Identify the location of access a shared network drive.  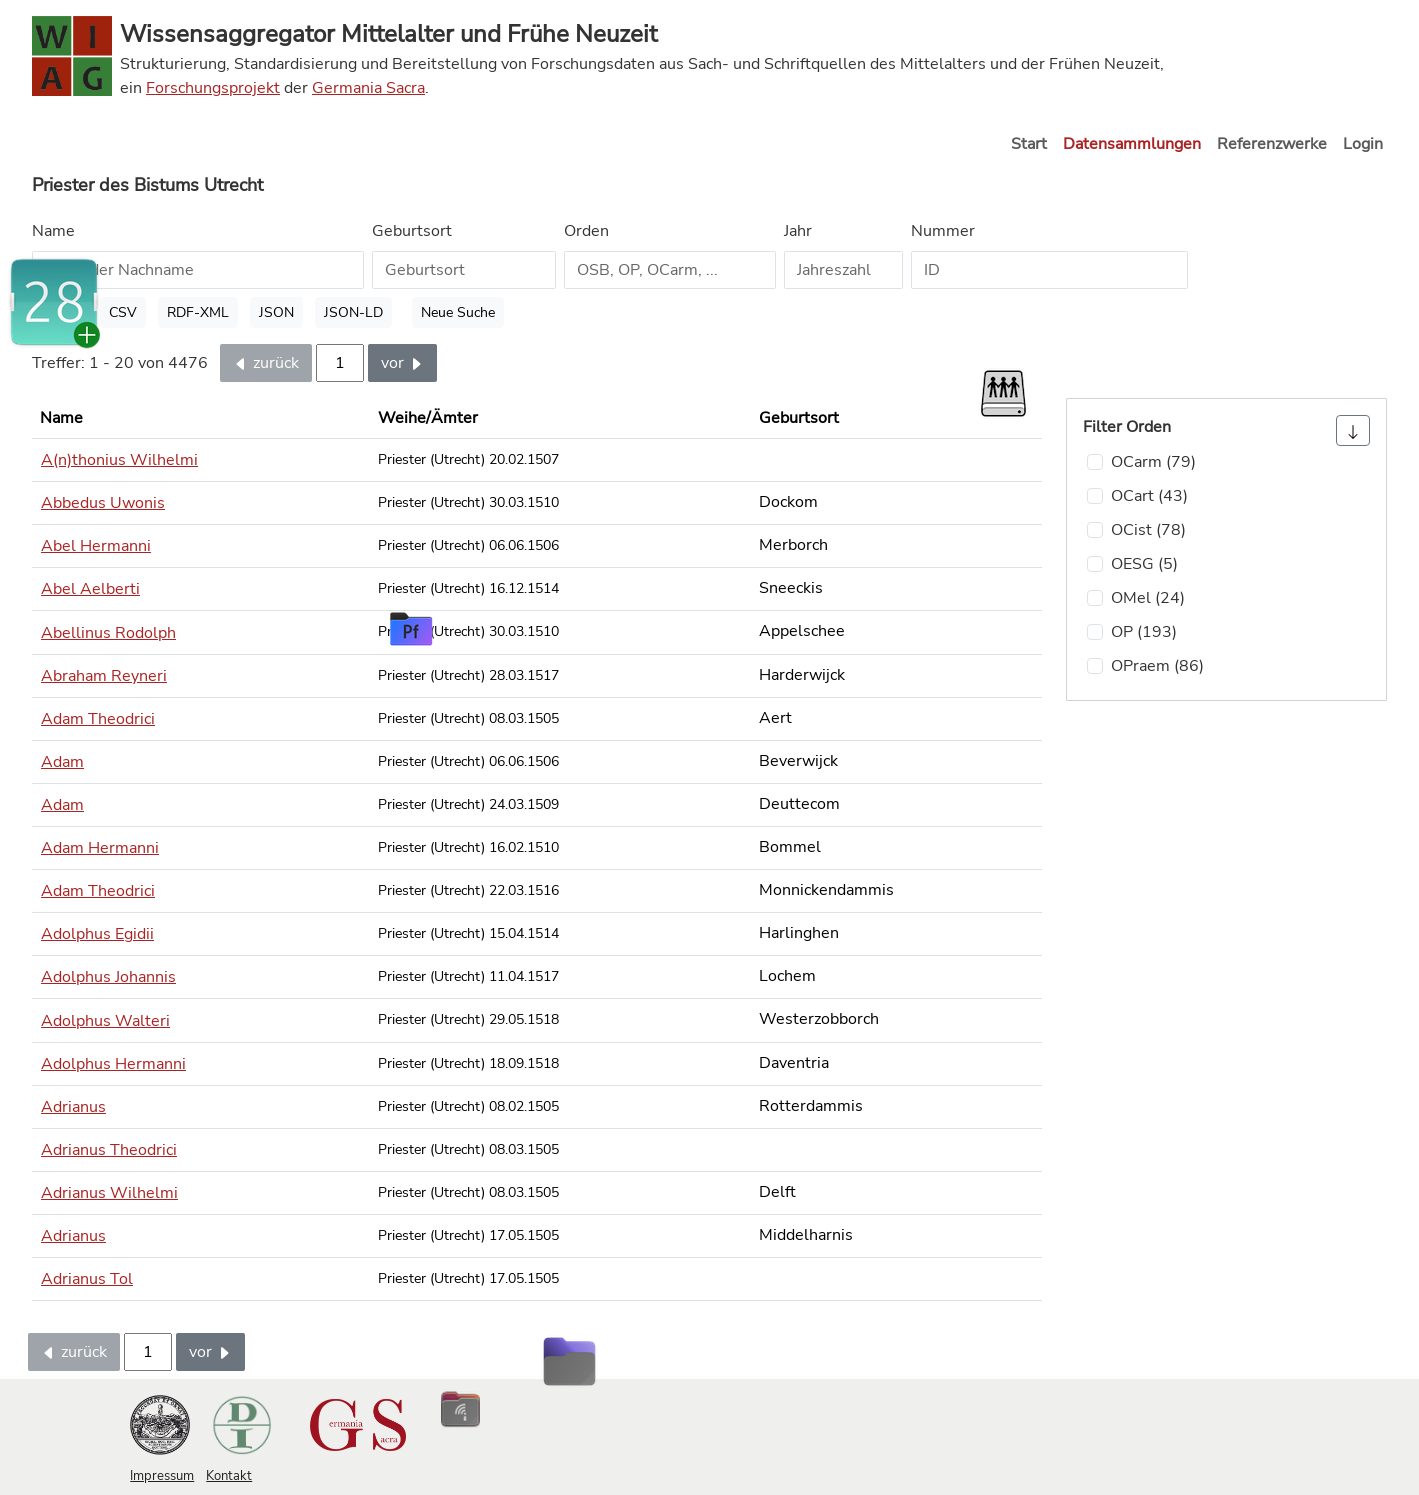
(1003, 393).